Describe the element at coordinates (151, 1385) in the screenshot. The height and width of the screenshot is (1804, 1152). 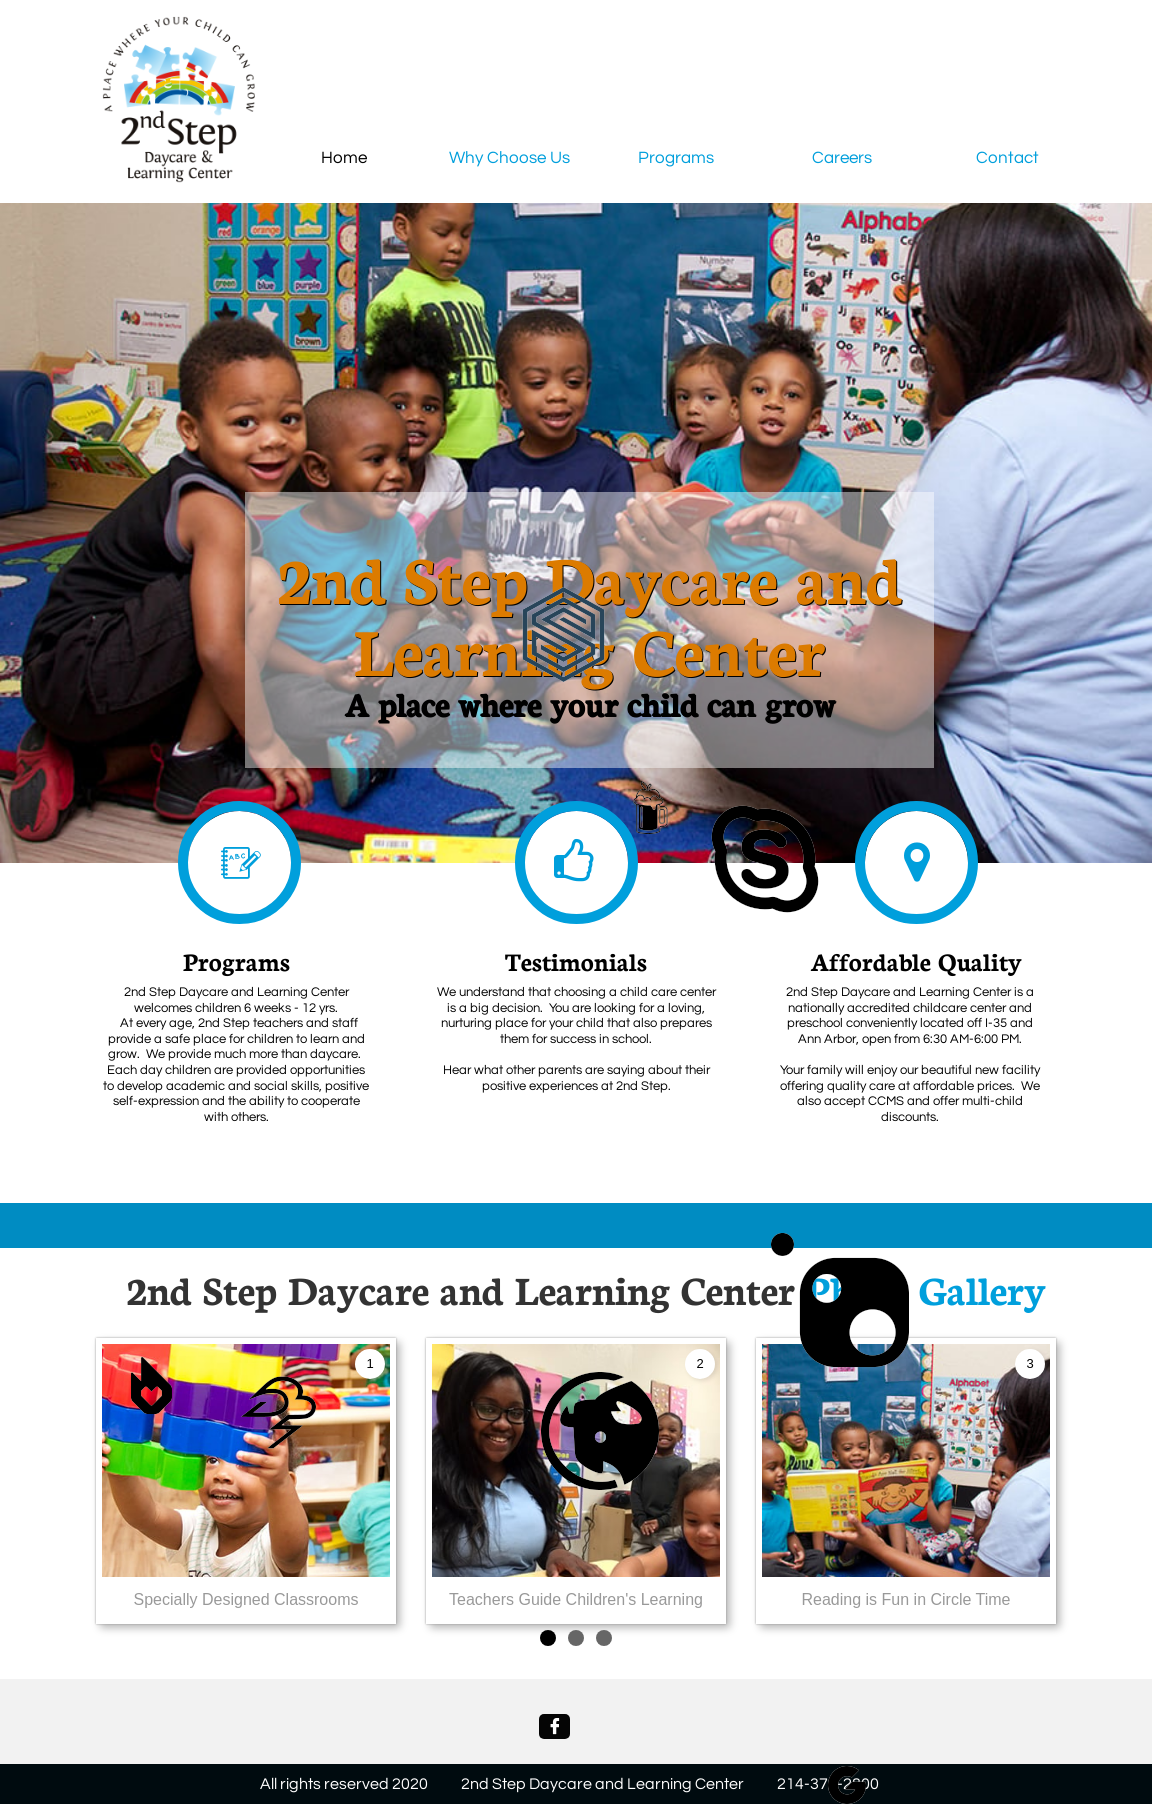
I see `visit fandom wiki website` at that location.